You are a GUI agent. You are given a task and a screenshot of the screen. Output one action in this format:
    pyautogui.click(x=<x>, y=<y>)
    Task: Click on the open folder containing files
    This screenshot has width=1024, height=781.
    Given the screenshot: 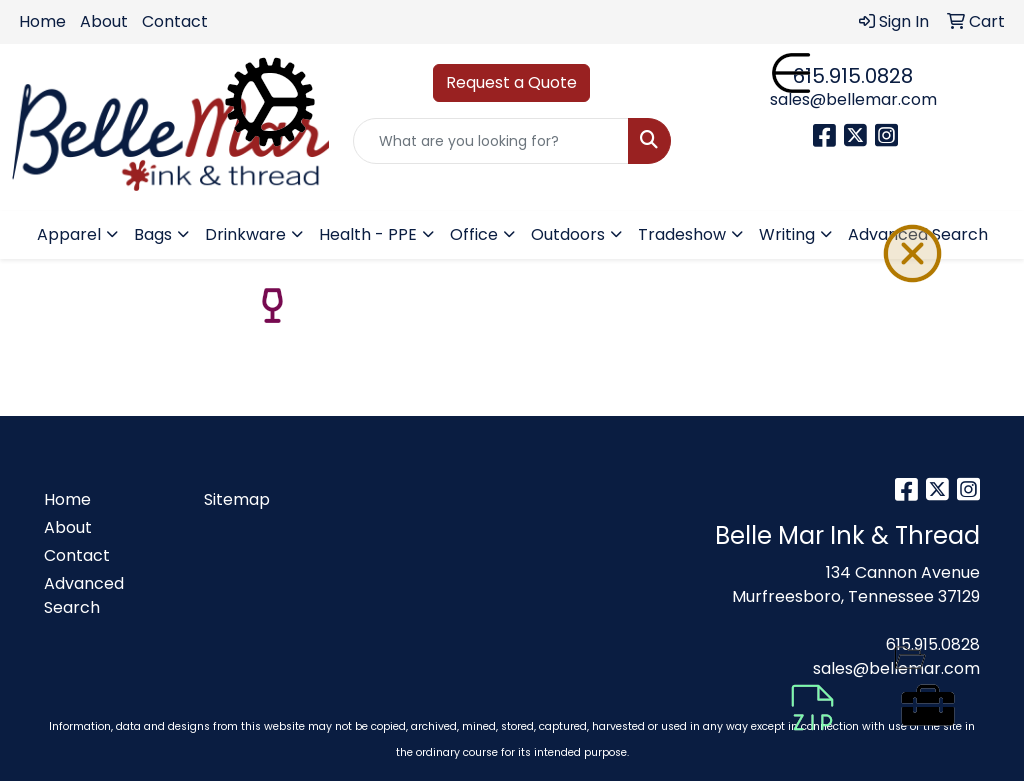 What is the action you would take?
    pyautogui.click(x=909, y=657)
    